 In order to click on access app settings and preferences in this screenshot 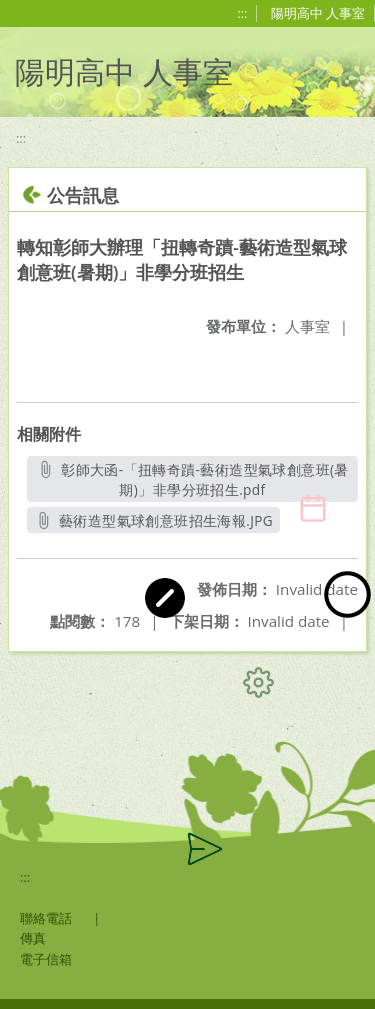, I will do `click(258, 682)`.